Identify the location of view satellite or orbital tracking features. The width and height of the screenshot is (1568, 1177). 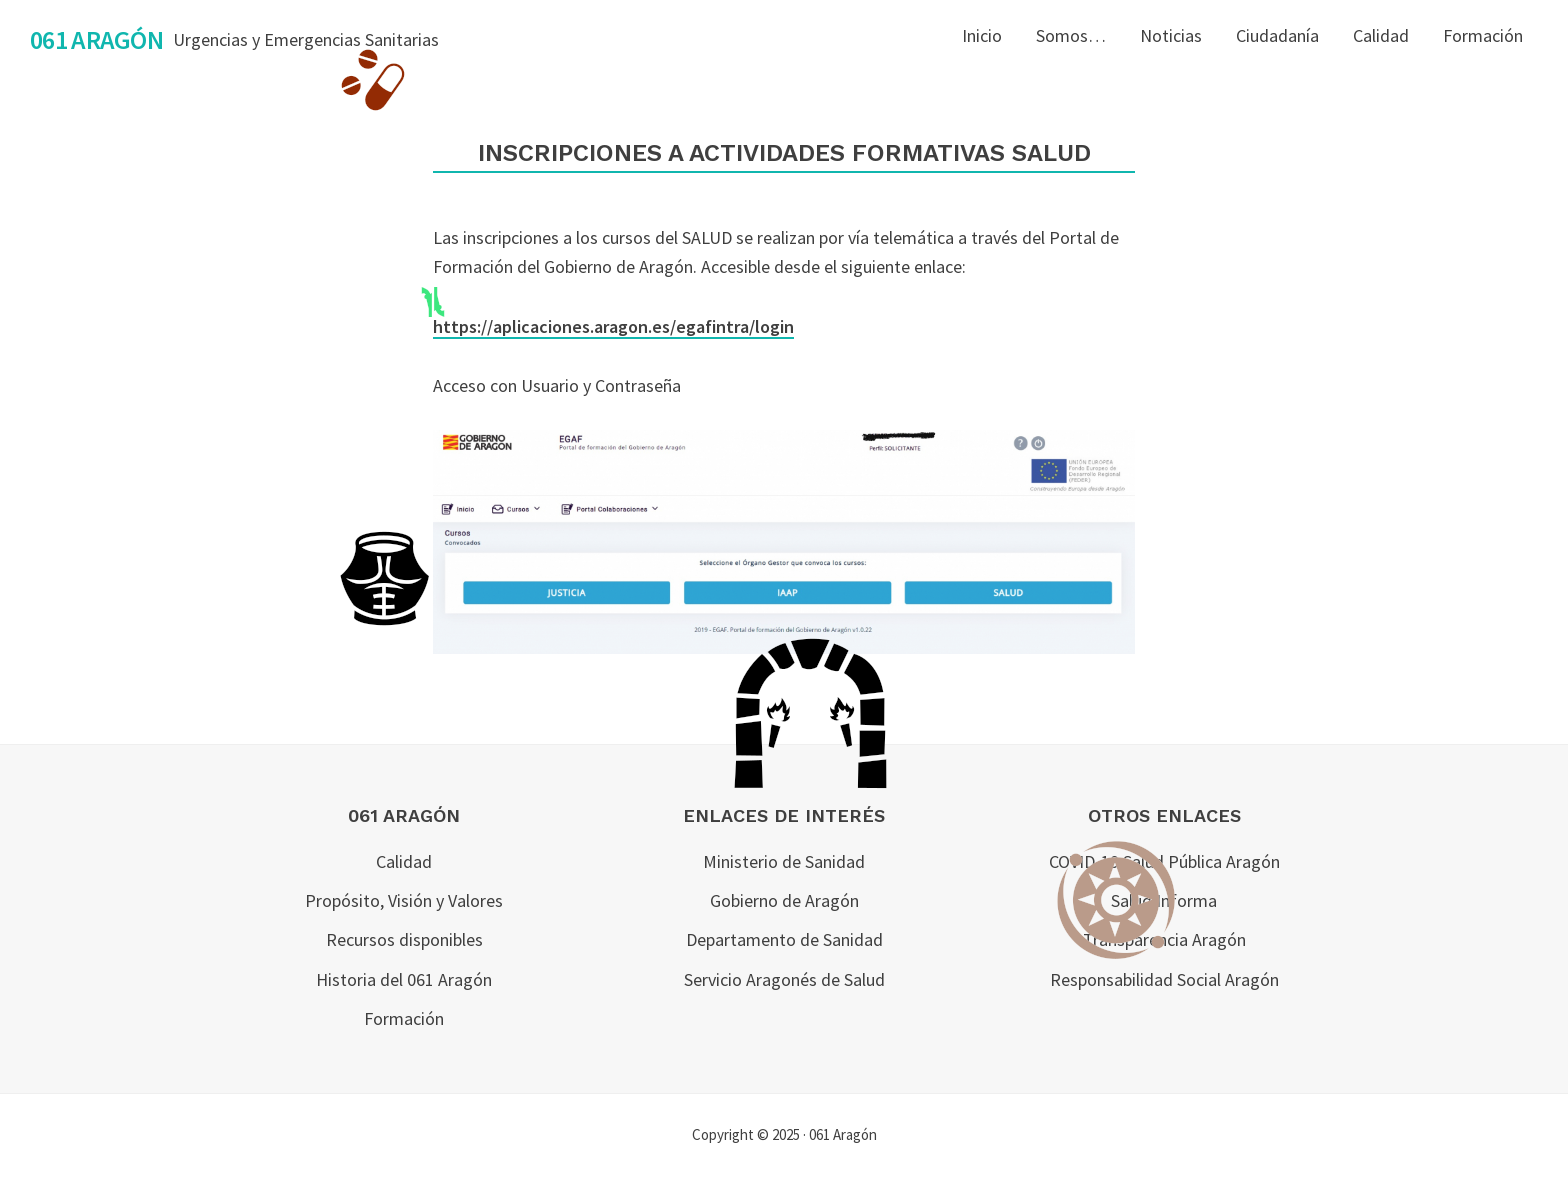
(1115, 900).